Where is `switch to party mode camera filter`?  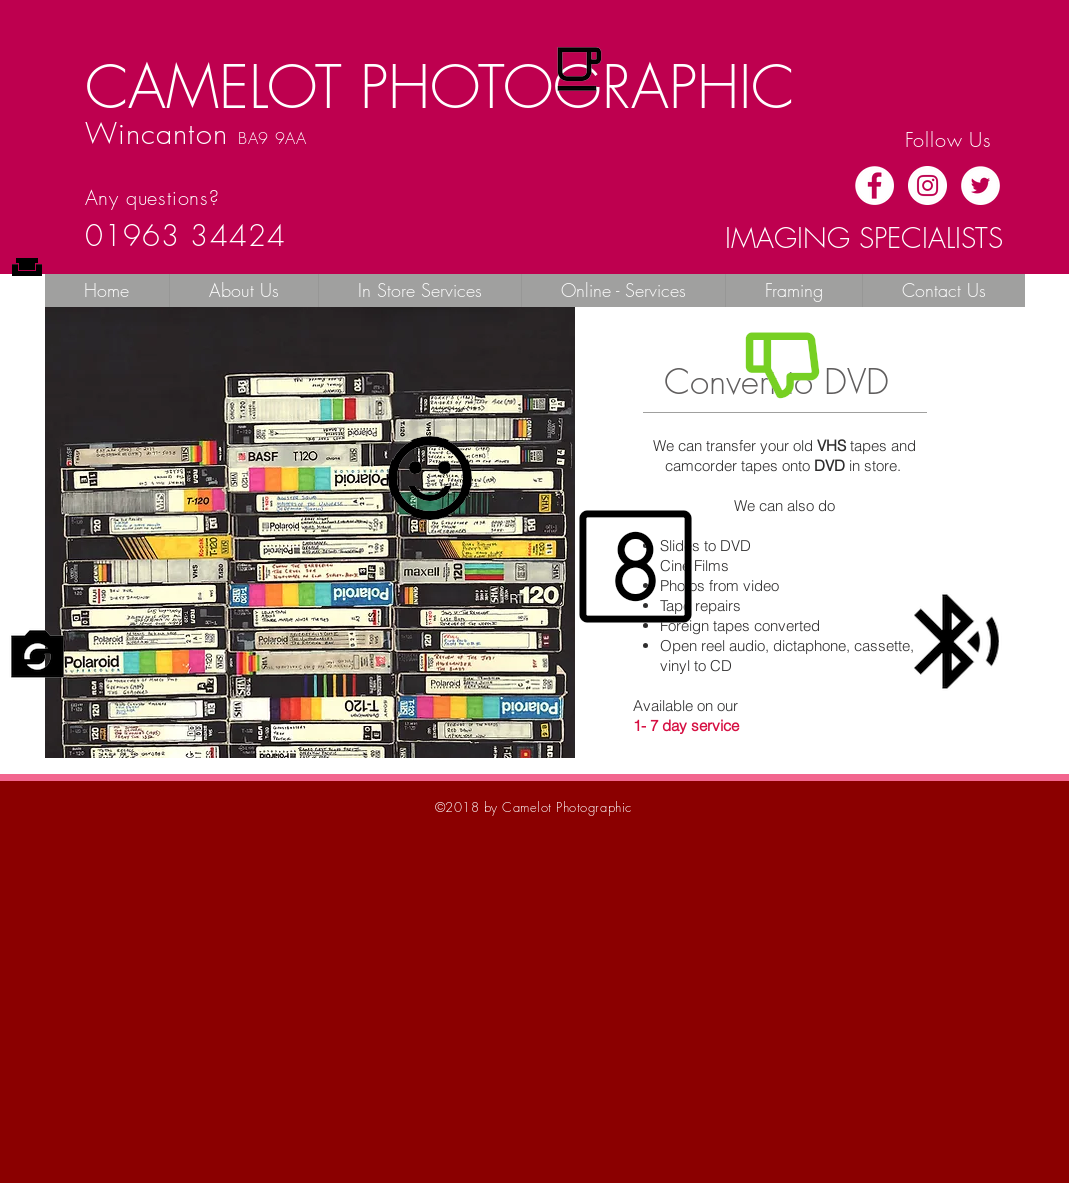 switch to party mode camera filter is located at coordinates (37, 656).